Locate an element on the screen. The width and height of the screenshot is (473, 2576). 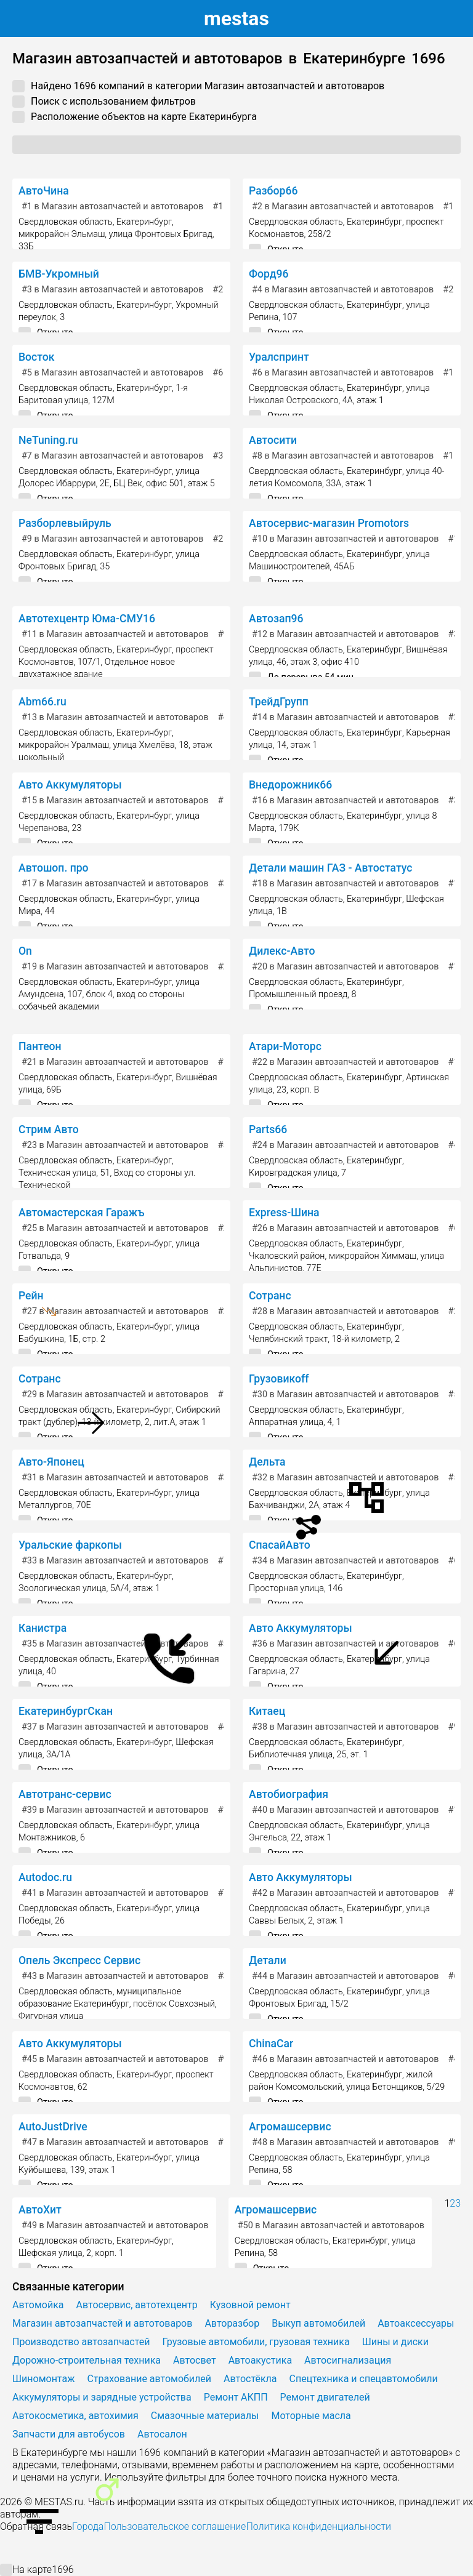
filter or sort list items is located at coordinates (39, 2521).